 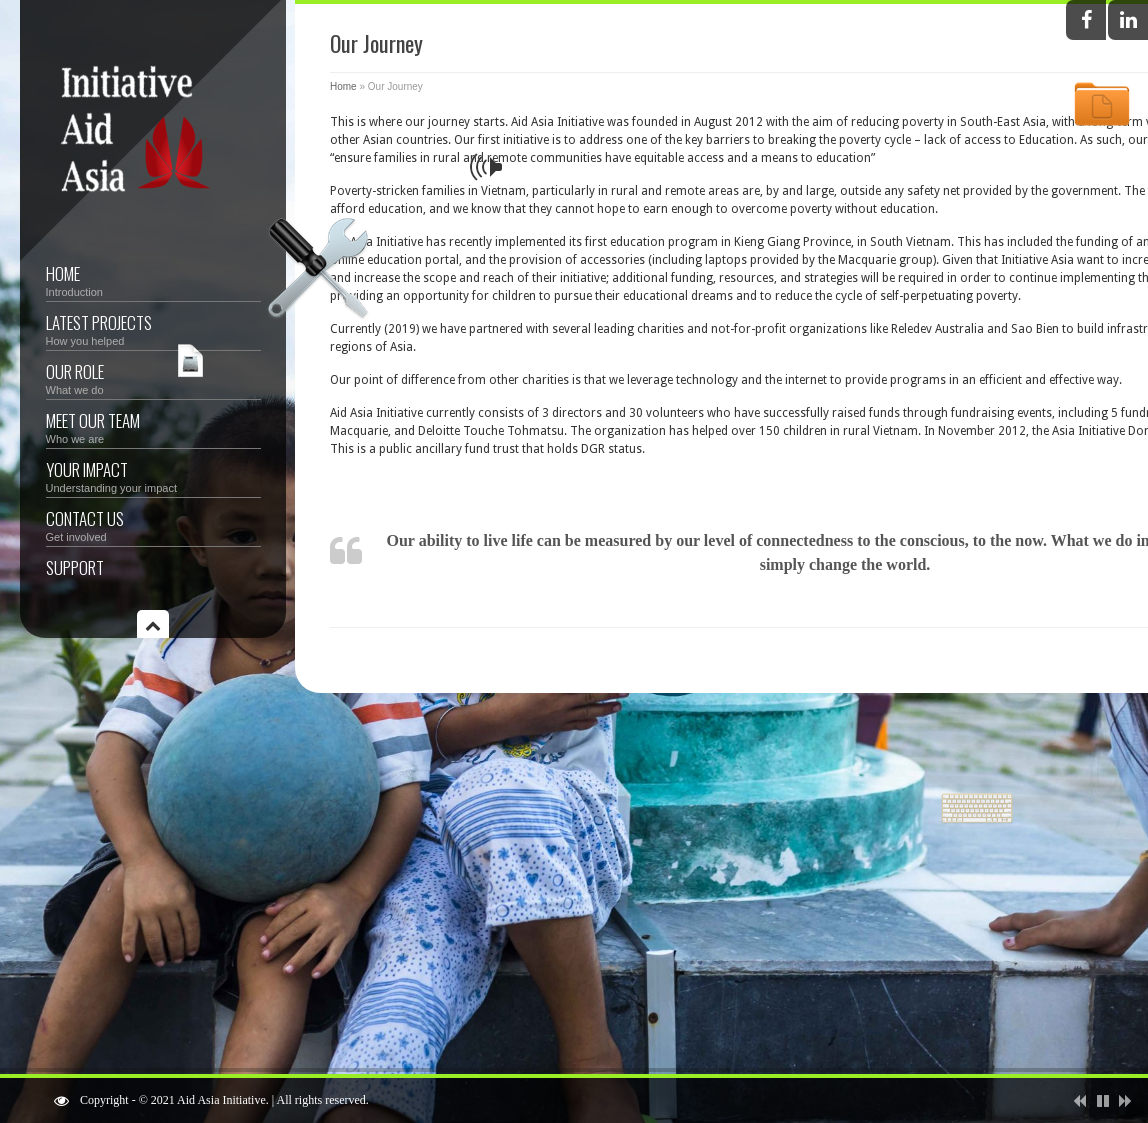 What do you see at coordinates (318, 269) in the screenshot?
I see `customize toolbar settings` at bounding box center [318, 269].